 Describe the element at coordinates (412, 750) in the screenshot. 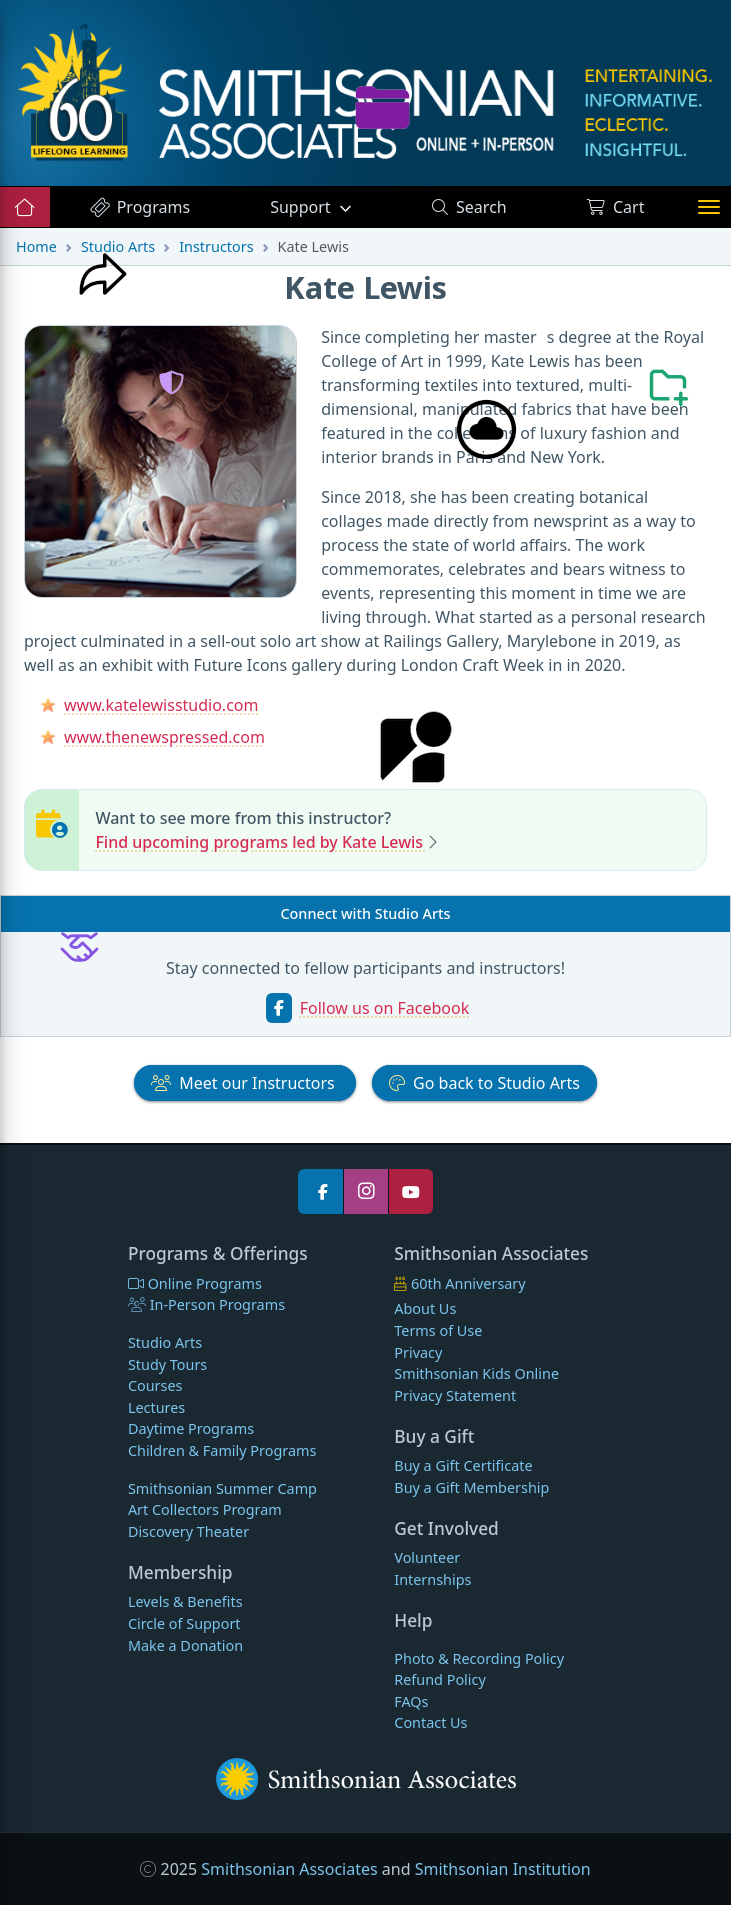

I see `access street view mode on maps` at that location.